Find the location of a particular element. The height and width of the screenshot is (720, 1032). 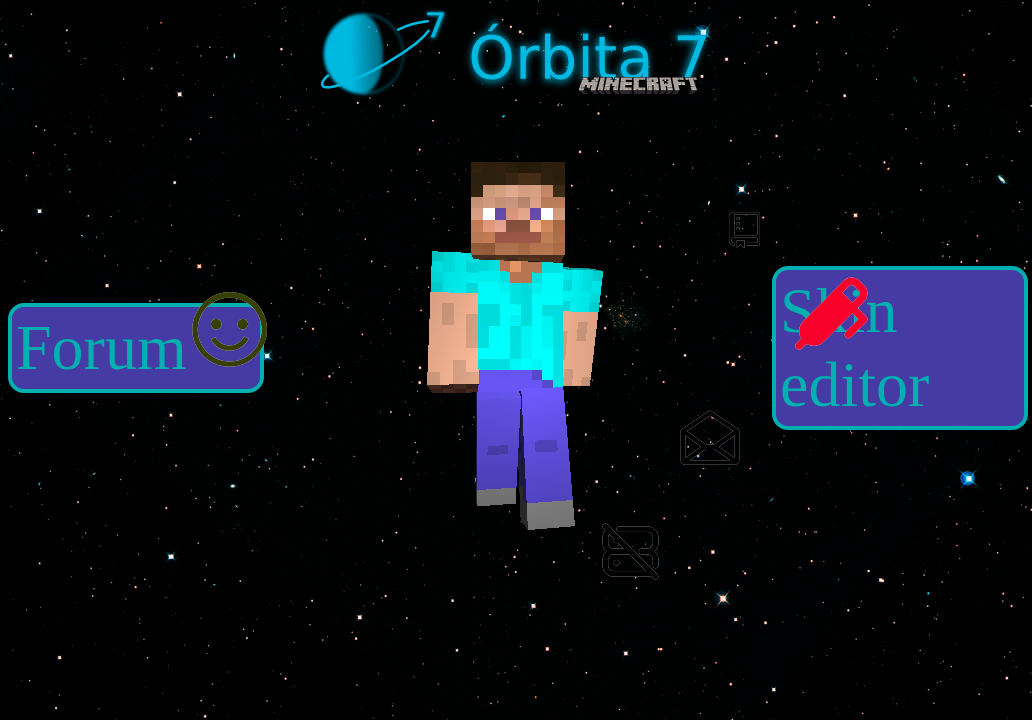

server is offline or unavailable is located at coordinates (630, 551).